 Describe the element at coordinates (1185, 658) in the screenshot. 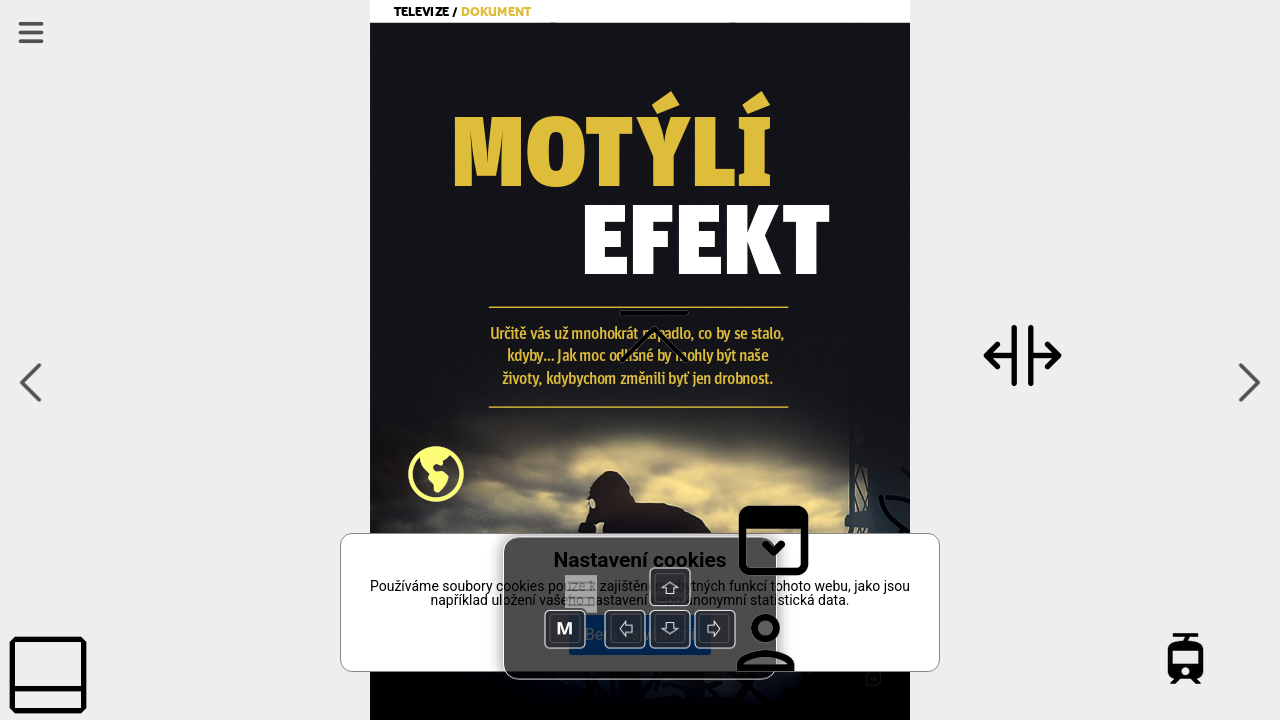

I see `view tram or light rail transit options` at that location.